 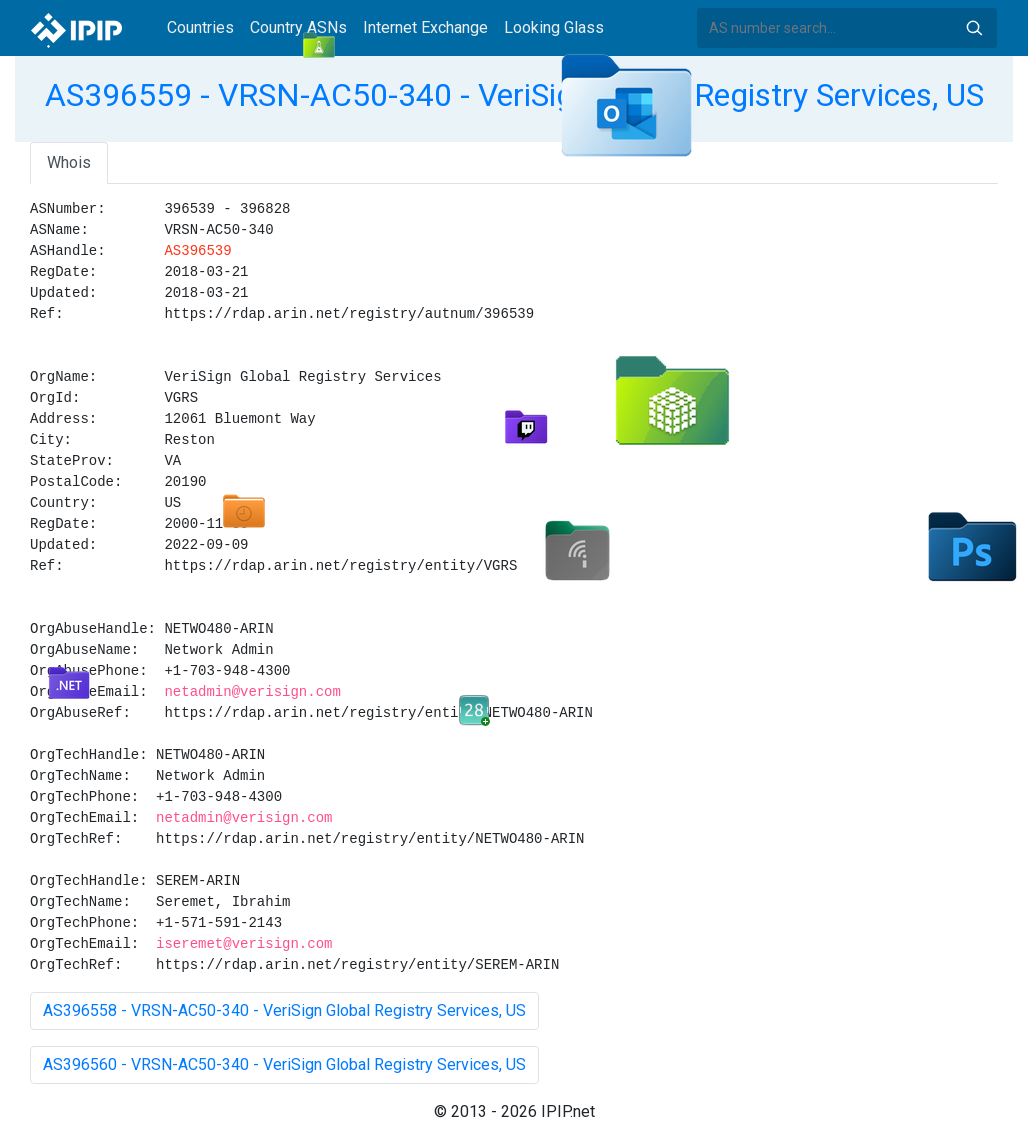 I want to click on create a new calendar appointment, so click(x=474, y=710).